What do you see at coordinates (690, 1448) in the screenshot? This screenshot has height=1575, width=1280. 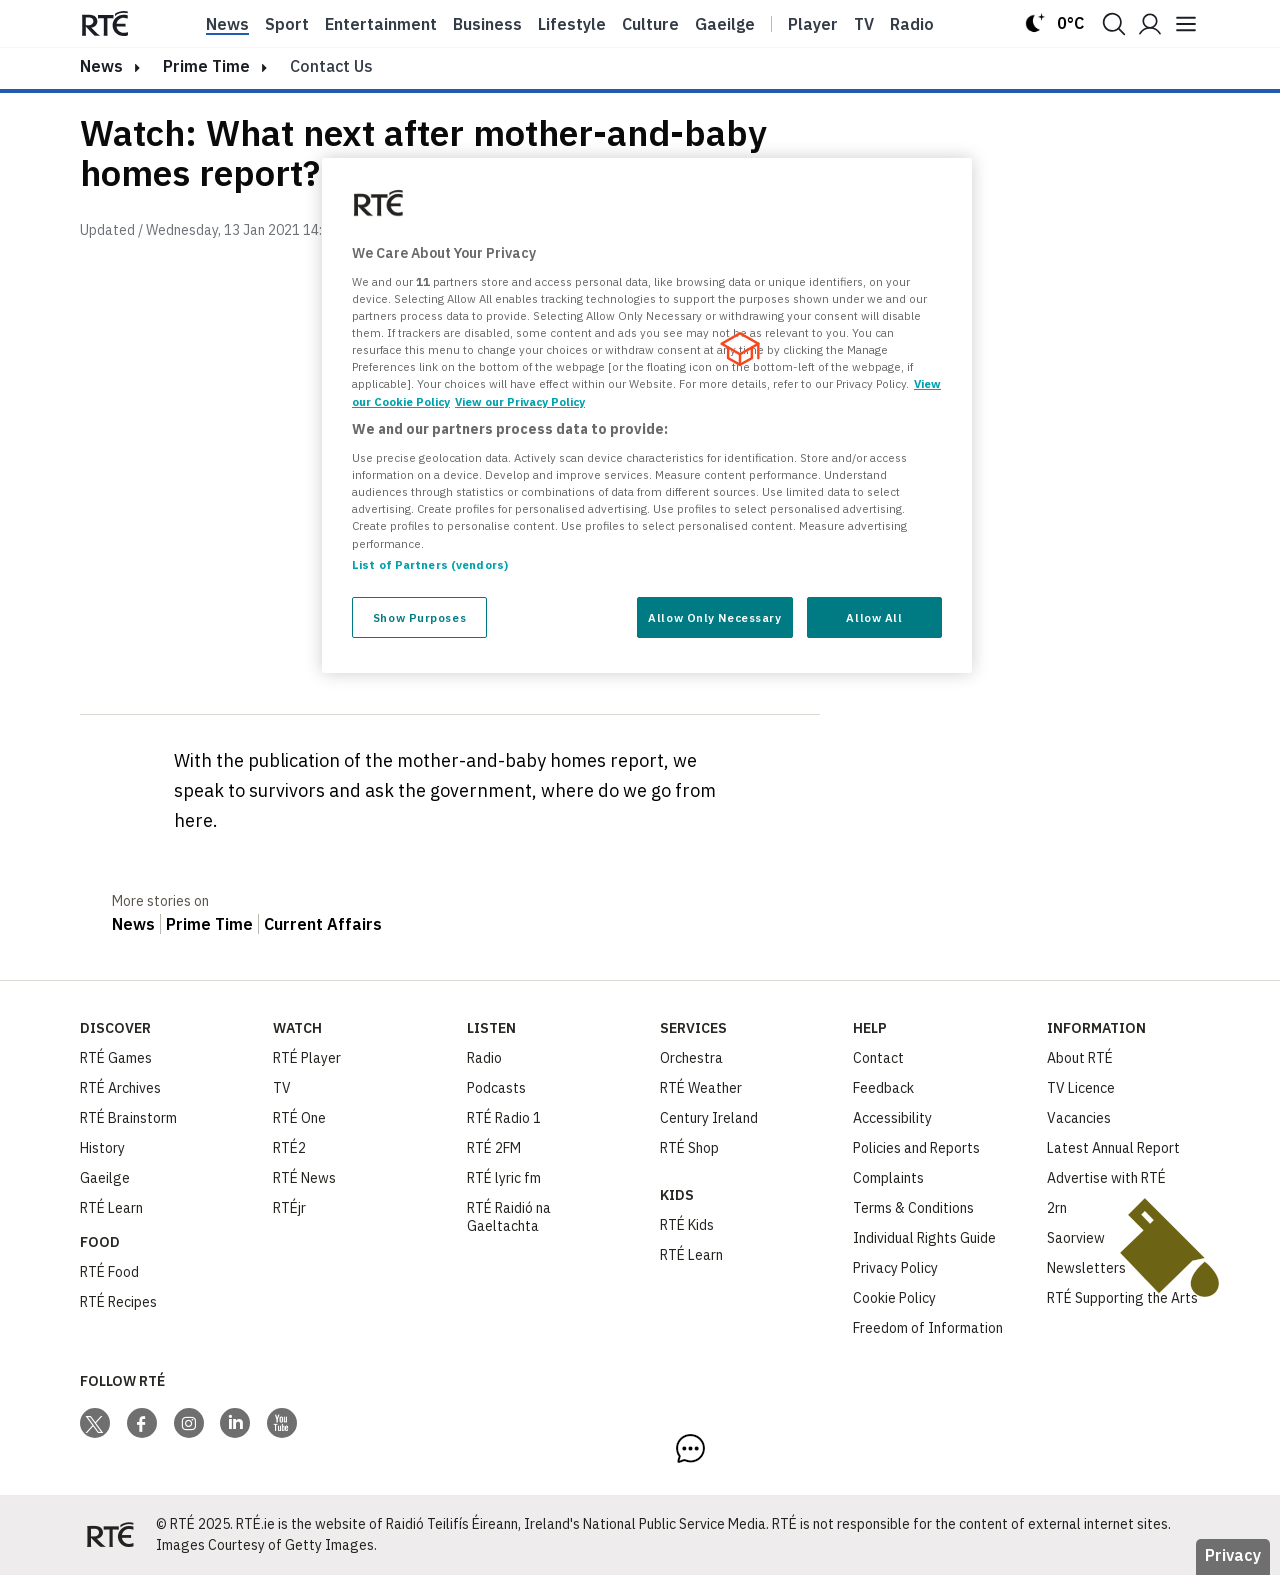 I see `open chat or messaging` at bounding box center [690, 1448].